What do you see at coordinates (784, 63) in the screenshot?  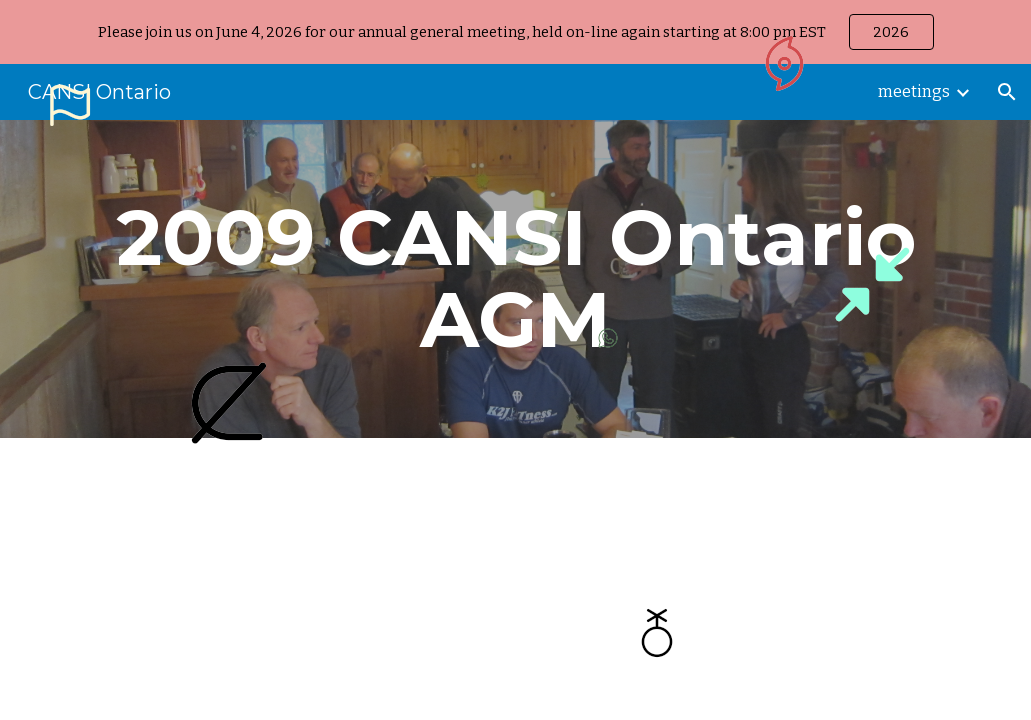 I see `indicates hurricane or tropical storm warning` at bounding box center [784, 63].